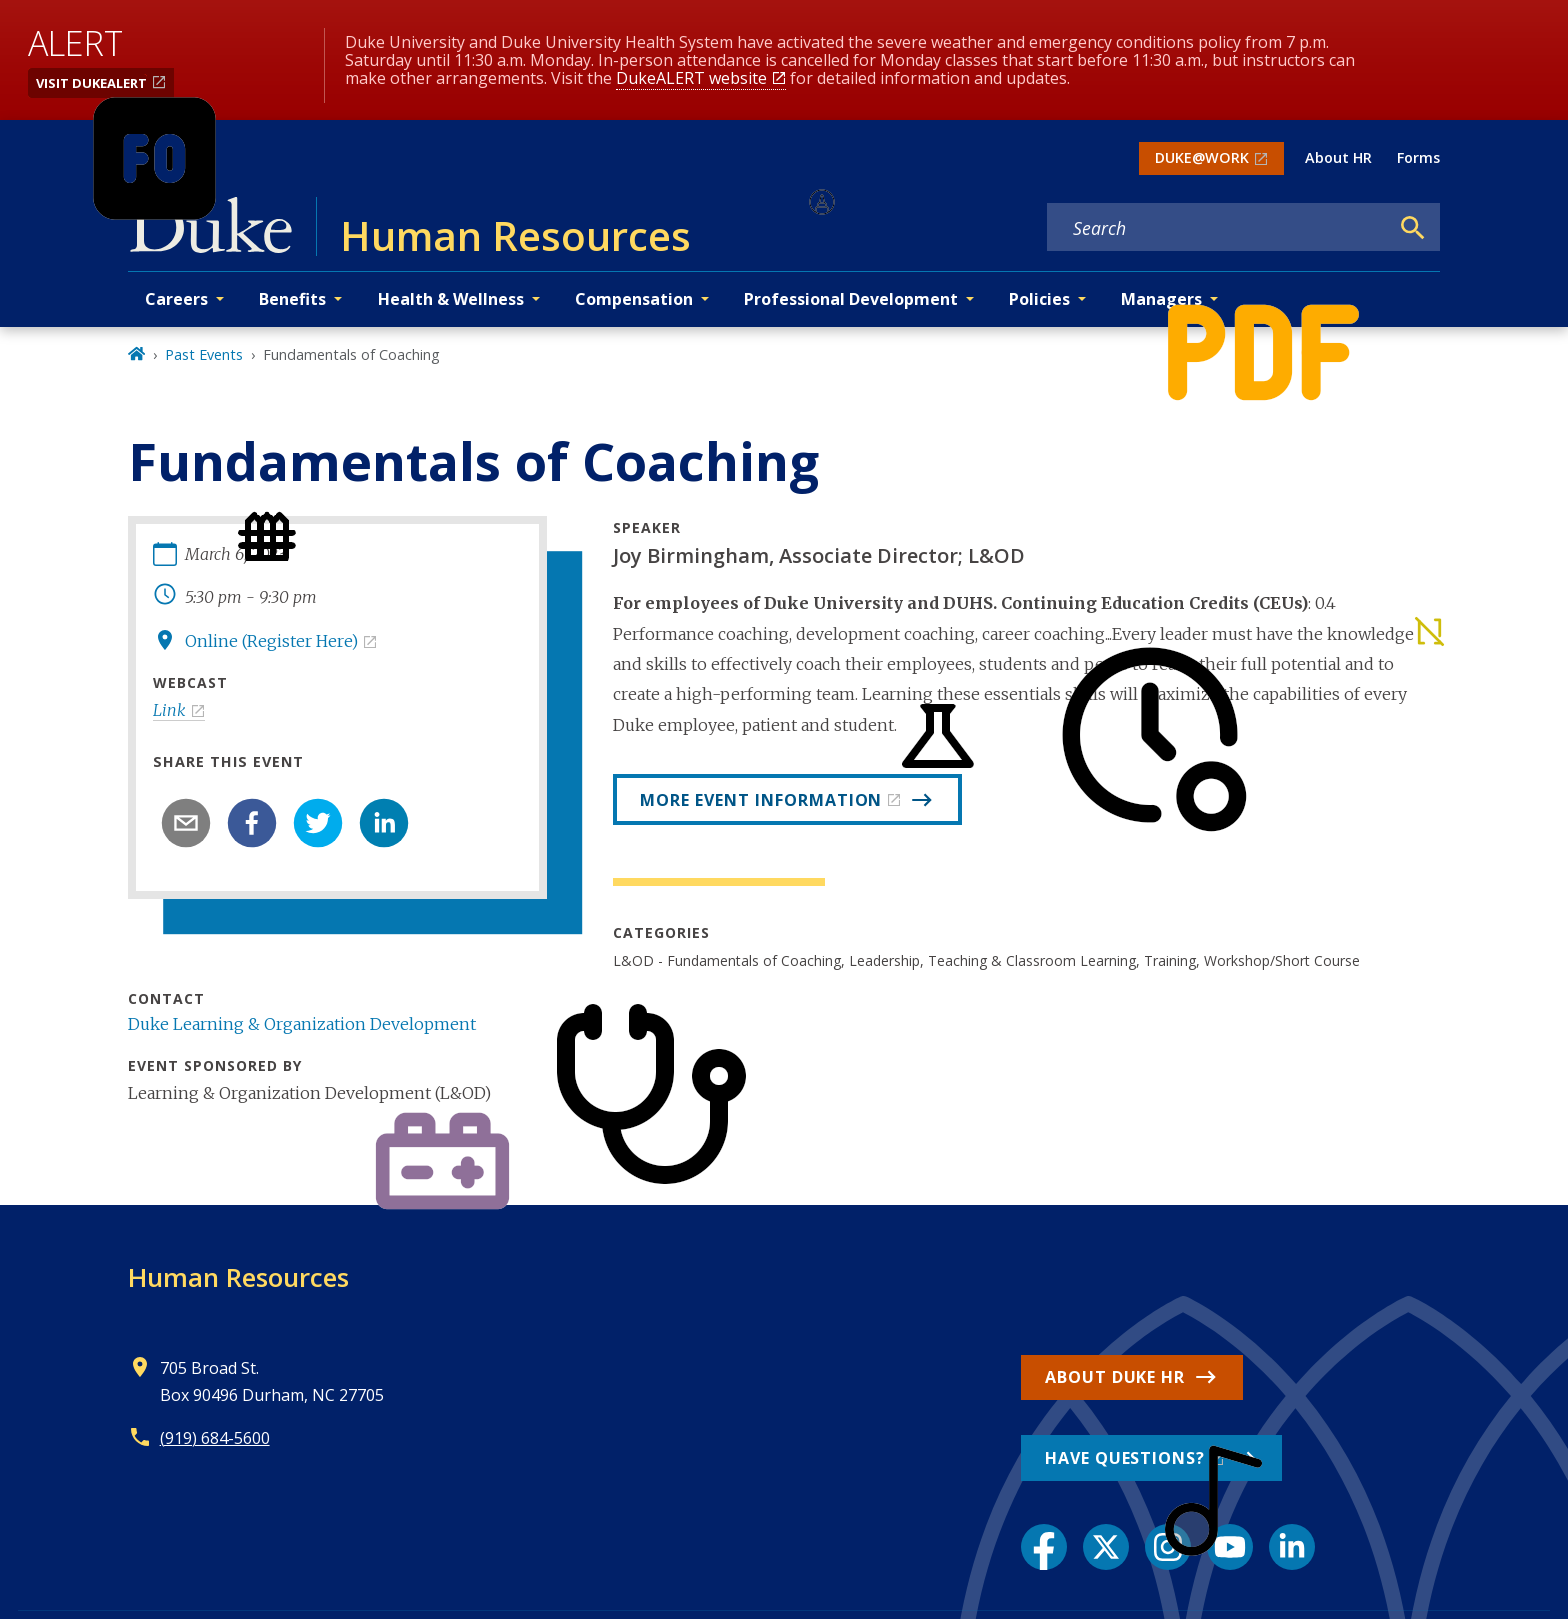 The width and height of the screenshot is (1568, 1619). What do you see at coordinates (442, 1165) in the screenshot?
I see `check vehicle battery status` at bounding box center [442, 1165].